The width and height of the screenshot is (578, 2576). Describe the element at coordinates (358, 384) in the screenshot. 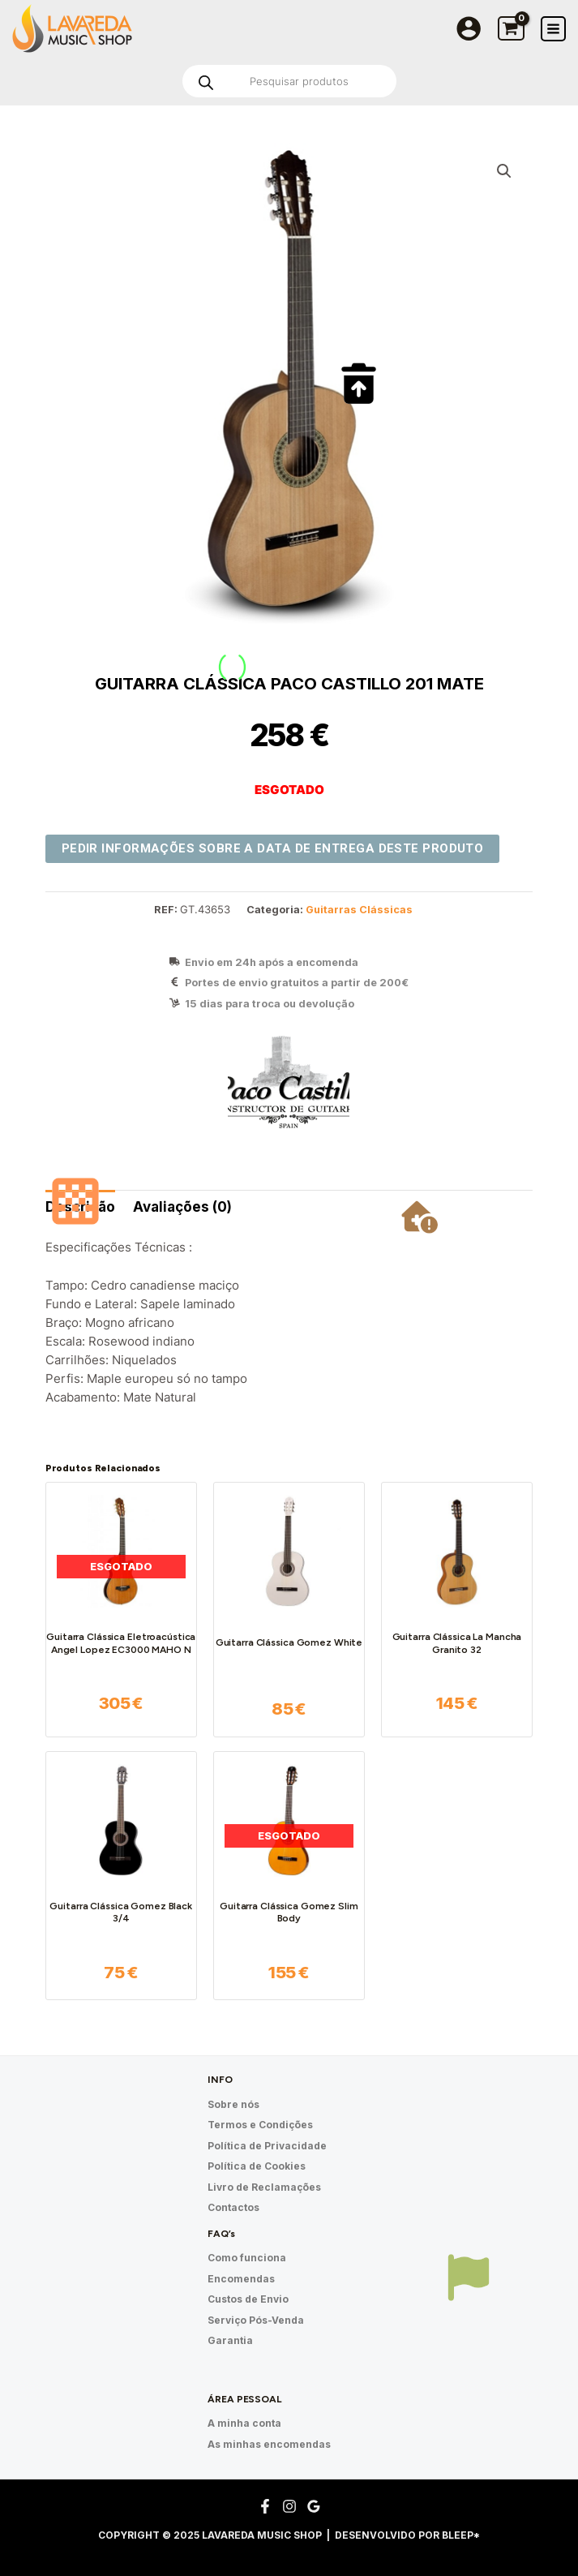

I see `restore item from trash` at that location.